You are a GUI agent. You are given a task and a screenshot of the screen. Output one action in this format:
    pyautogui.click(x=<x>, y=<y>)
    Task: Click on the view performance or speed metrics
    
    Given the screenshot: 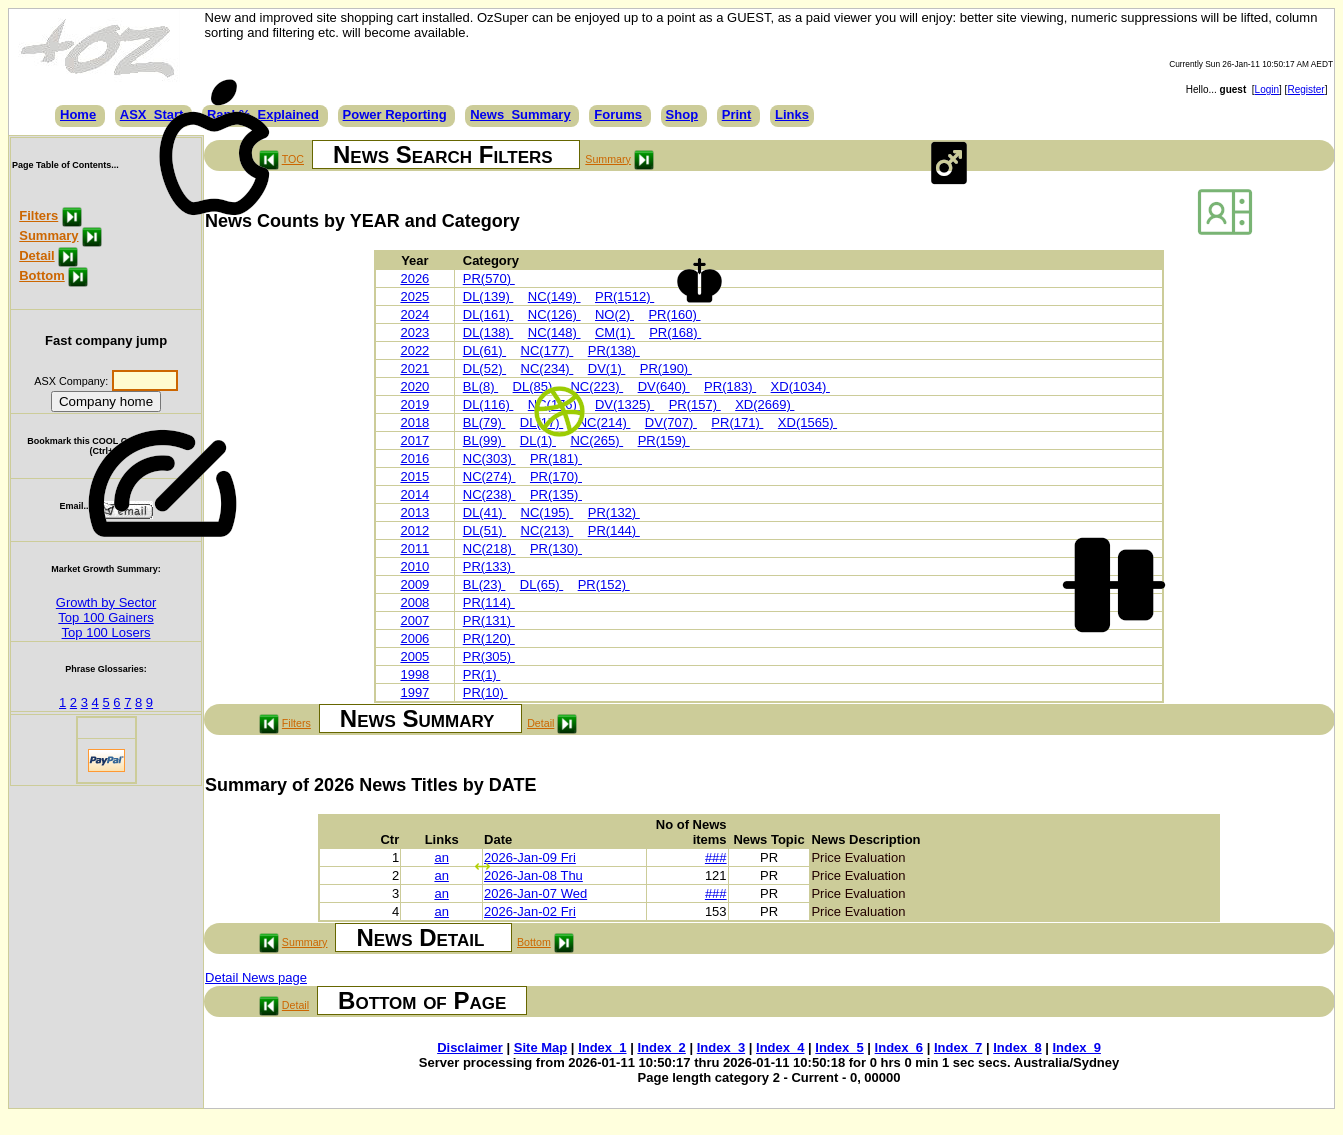 What is the action you would take?
    pyautogui.click(x=162, y=488)
    